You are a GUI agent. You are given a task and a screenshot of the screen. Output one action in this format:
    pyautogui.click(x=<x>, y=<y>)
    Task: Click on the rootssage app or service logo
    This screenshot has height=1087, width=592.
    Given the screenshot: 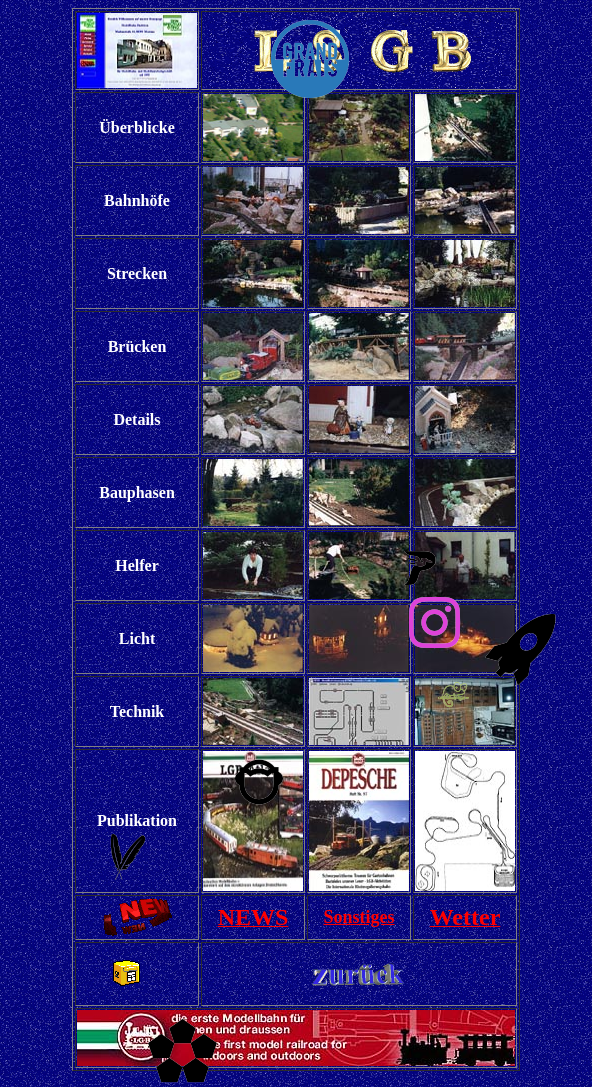 What is the action you would take?
    pyautogui.click(x=182, y=1050)
    